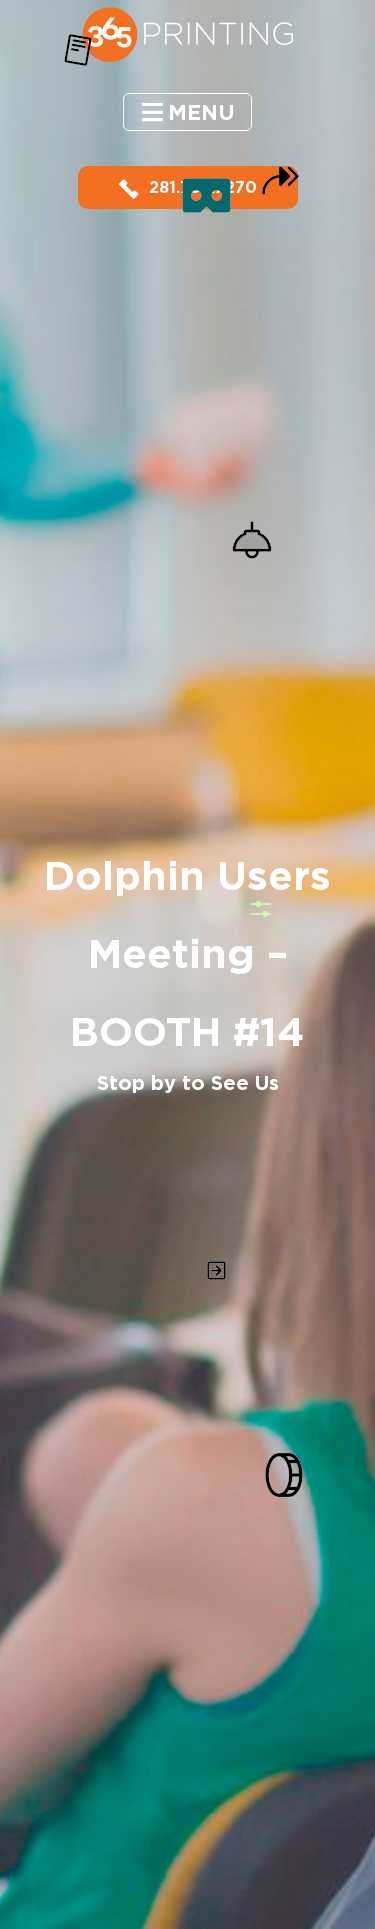 Image resolution: width=375 pixels, height=1929 pixels. Describe the element at coordinates (284, 1475) in the screenshot. I see `view account balance or currency` at that location.